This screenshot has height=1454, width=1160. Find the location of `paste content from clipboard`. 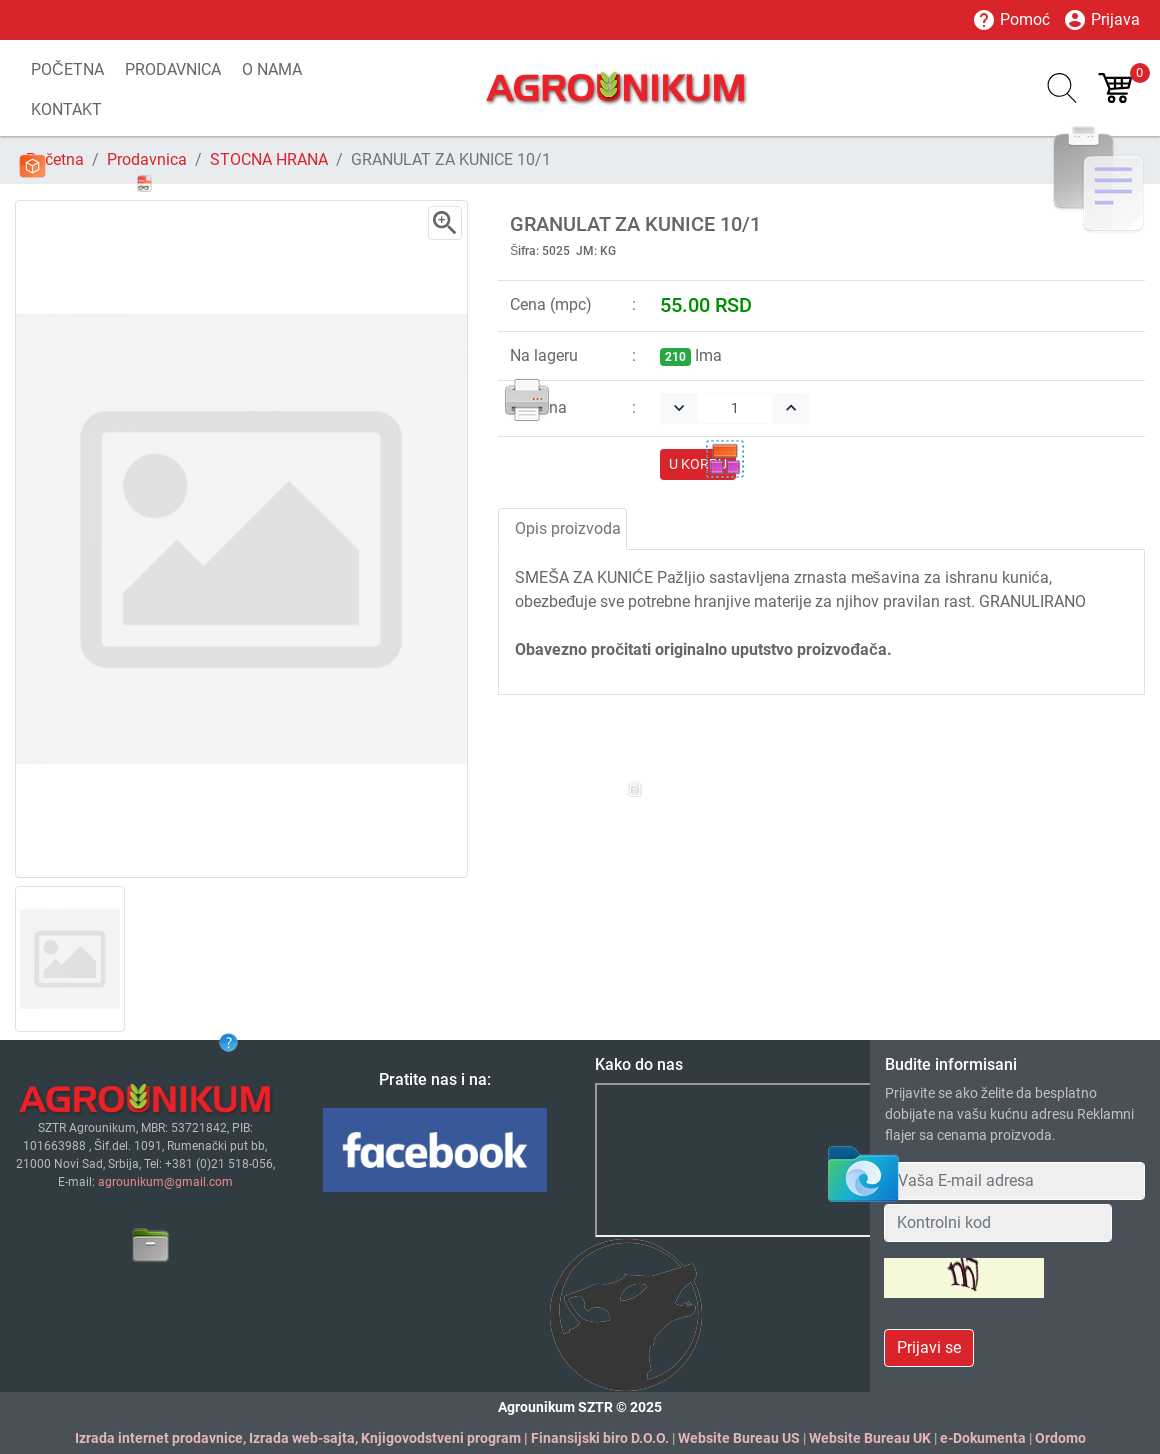

paste content from clipboard is located at coordinates (1098, 178).